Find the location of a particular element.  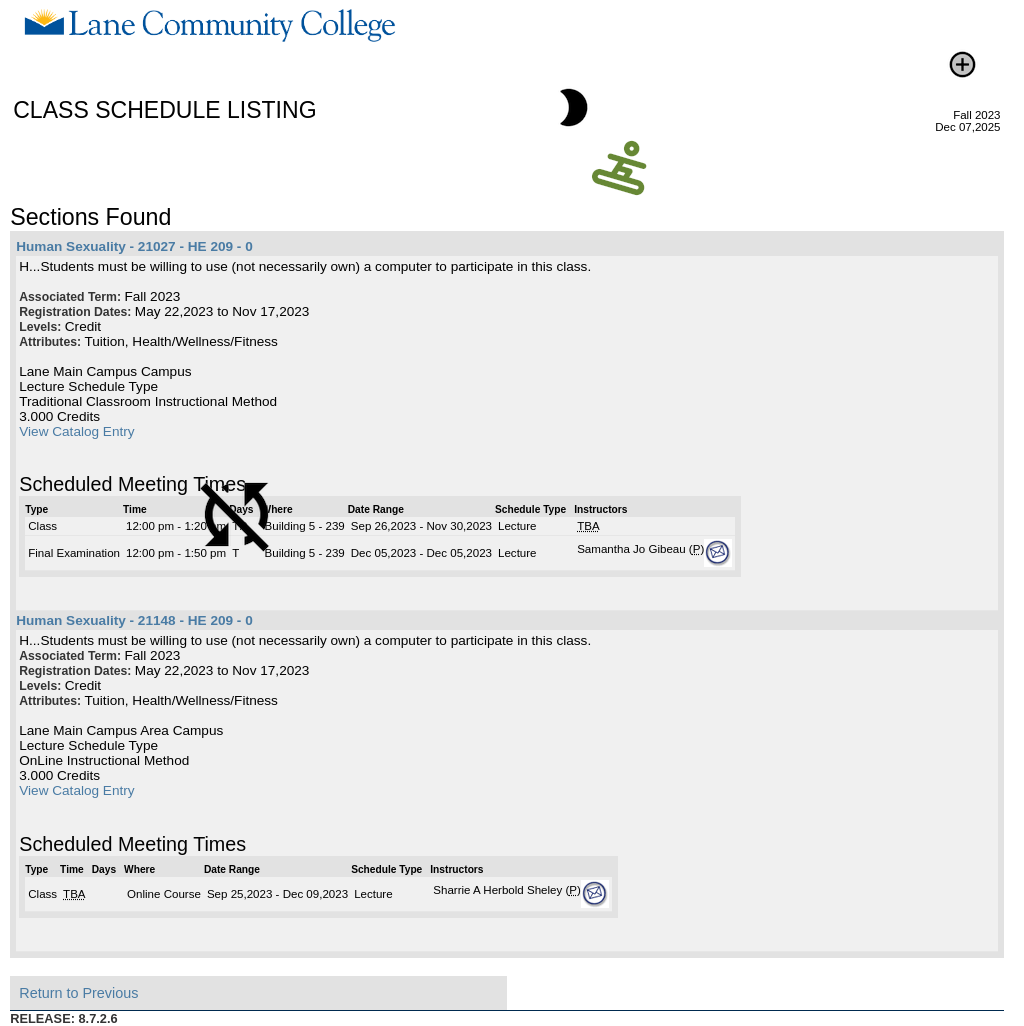

toggle dark mode or night theme is located at coordinates (572, 107).